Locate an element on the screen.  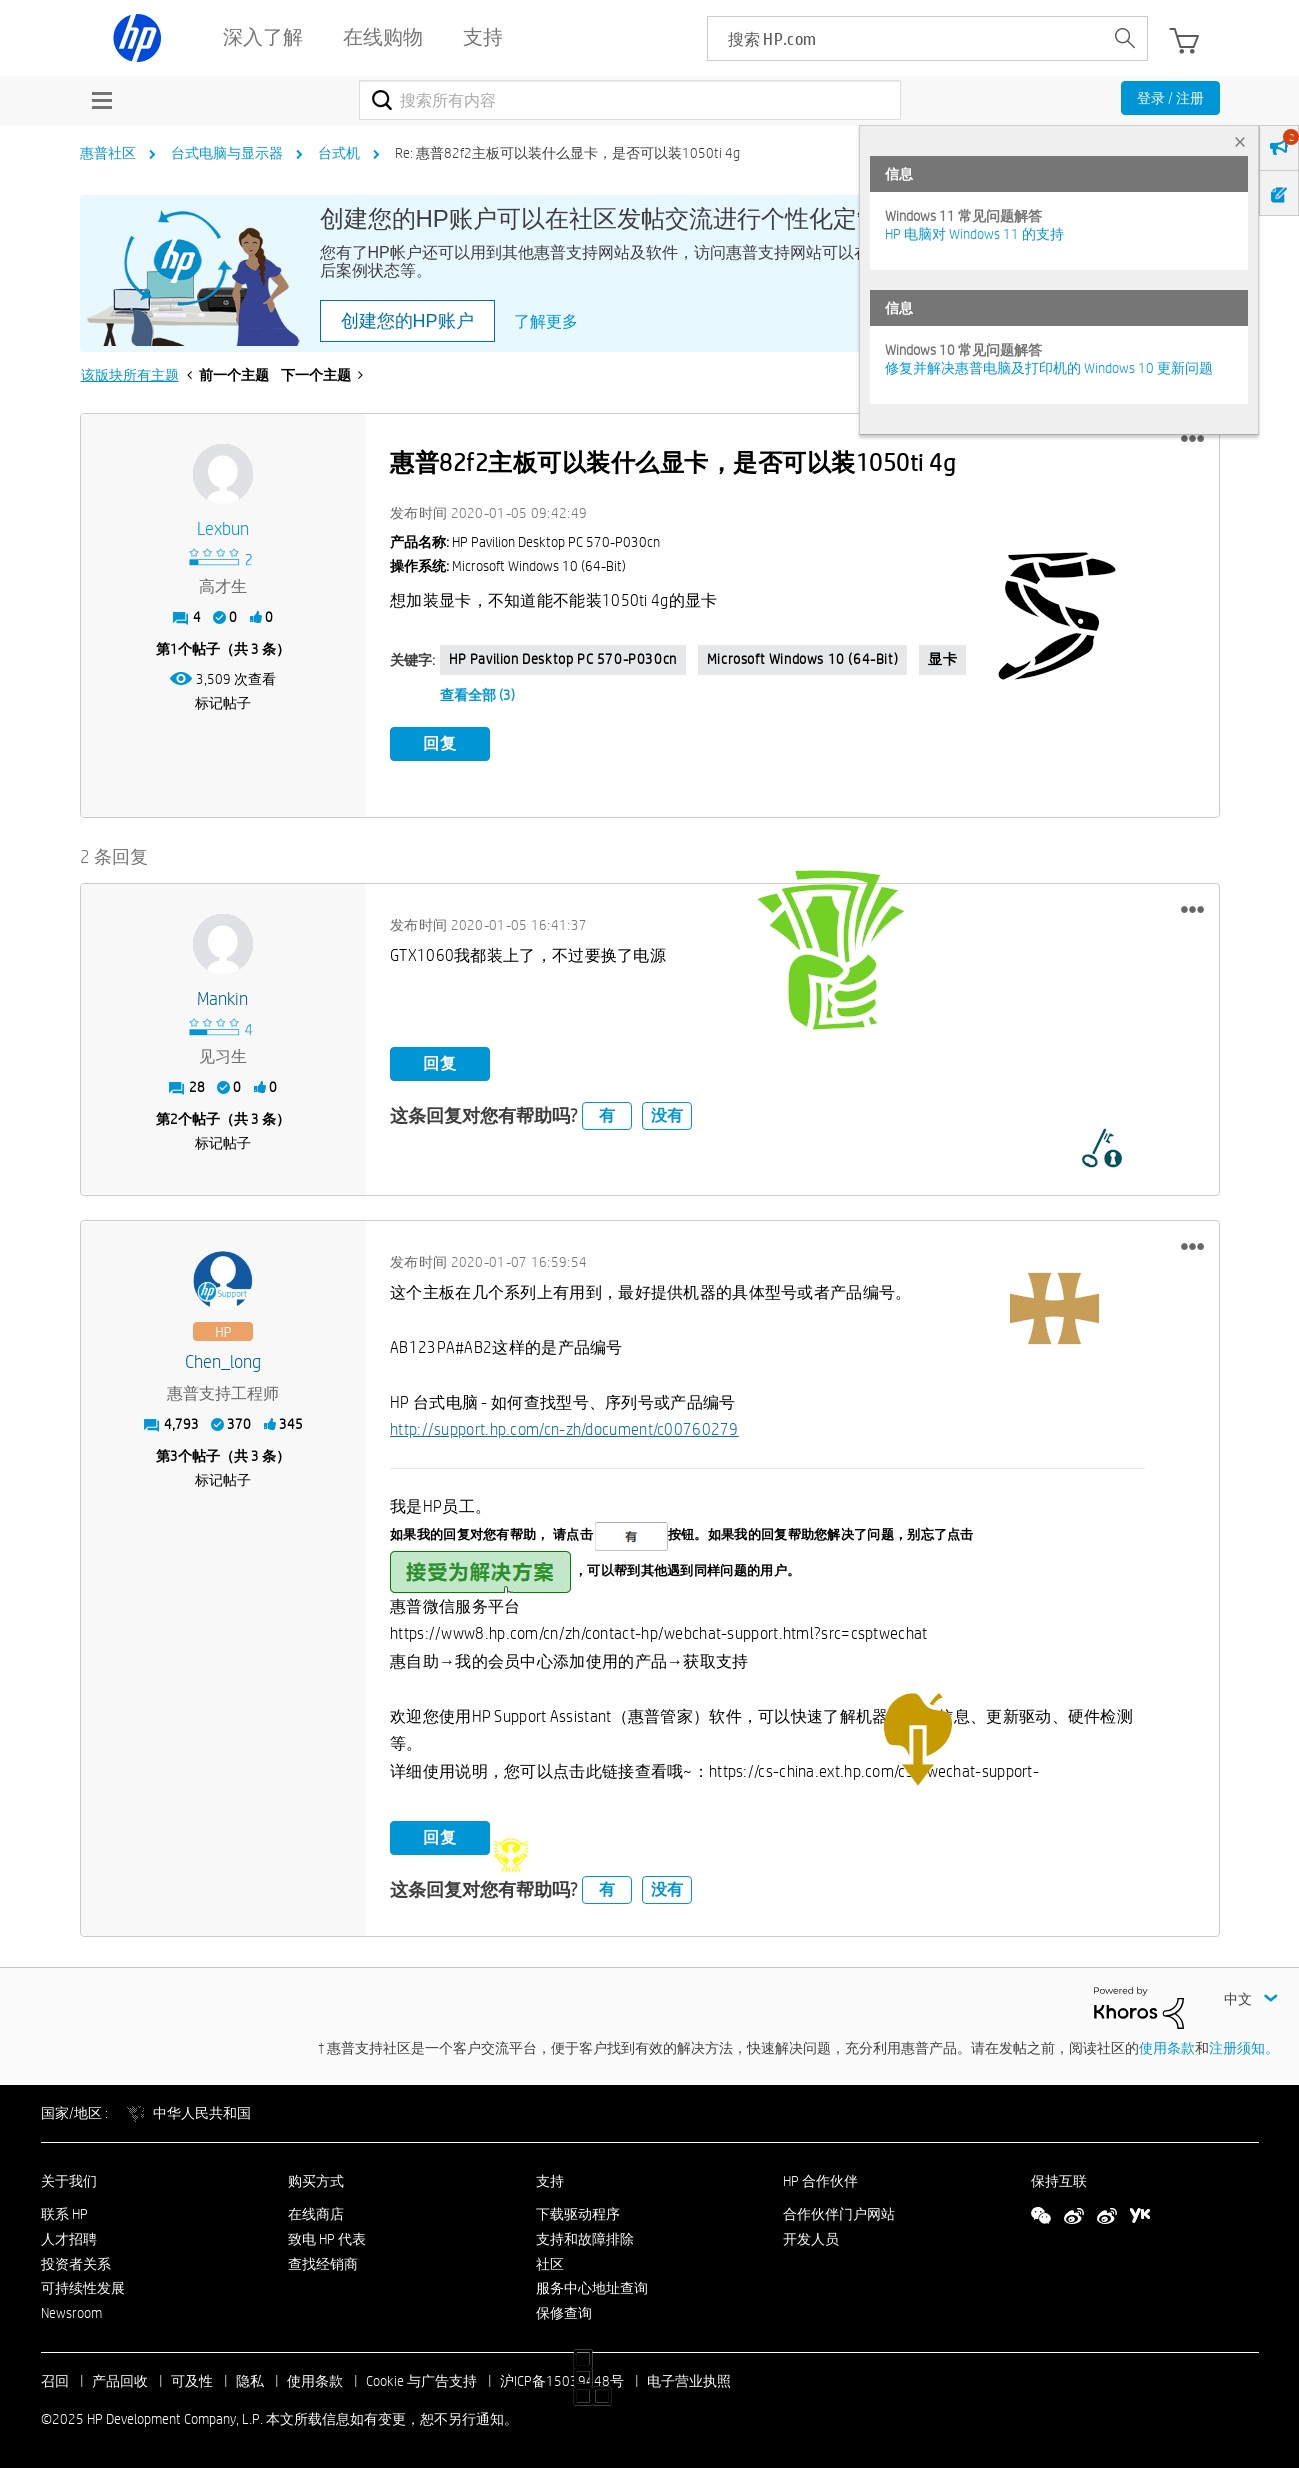
lock or unlock a game item is located at coordinates (1102, 1148).